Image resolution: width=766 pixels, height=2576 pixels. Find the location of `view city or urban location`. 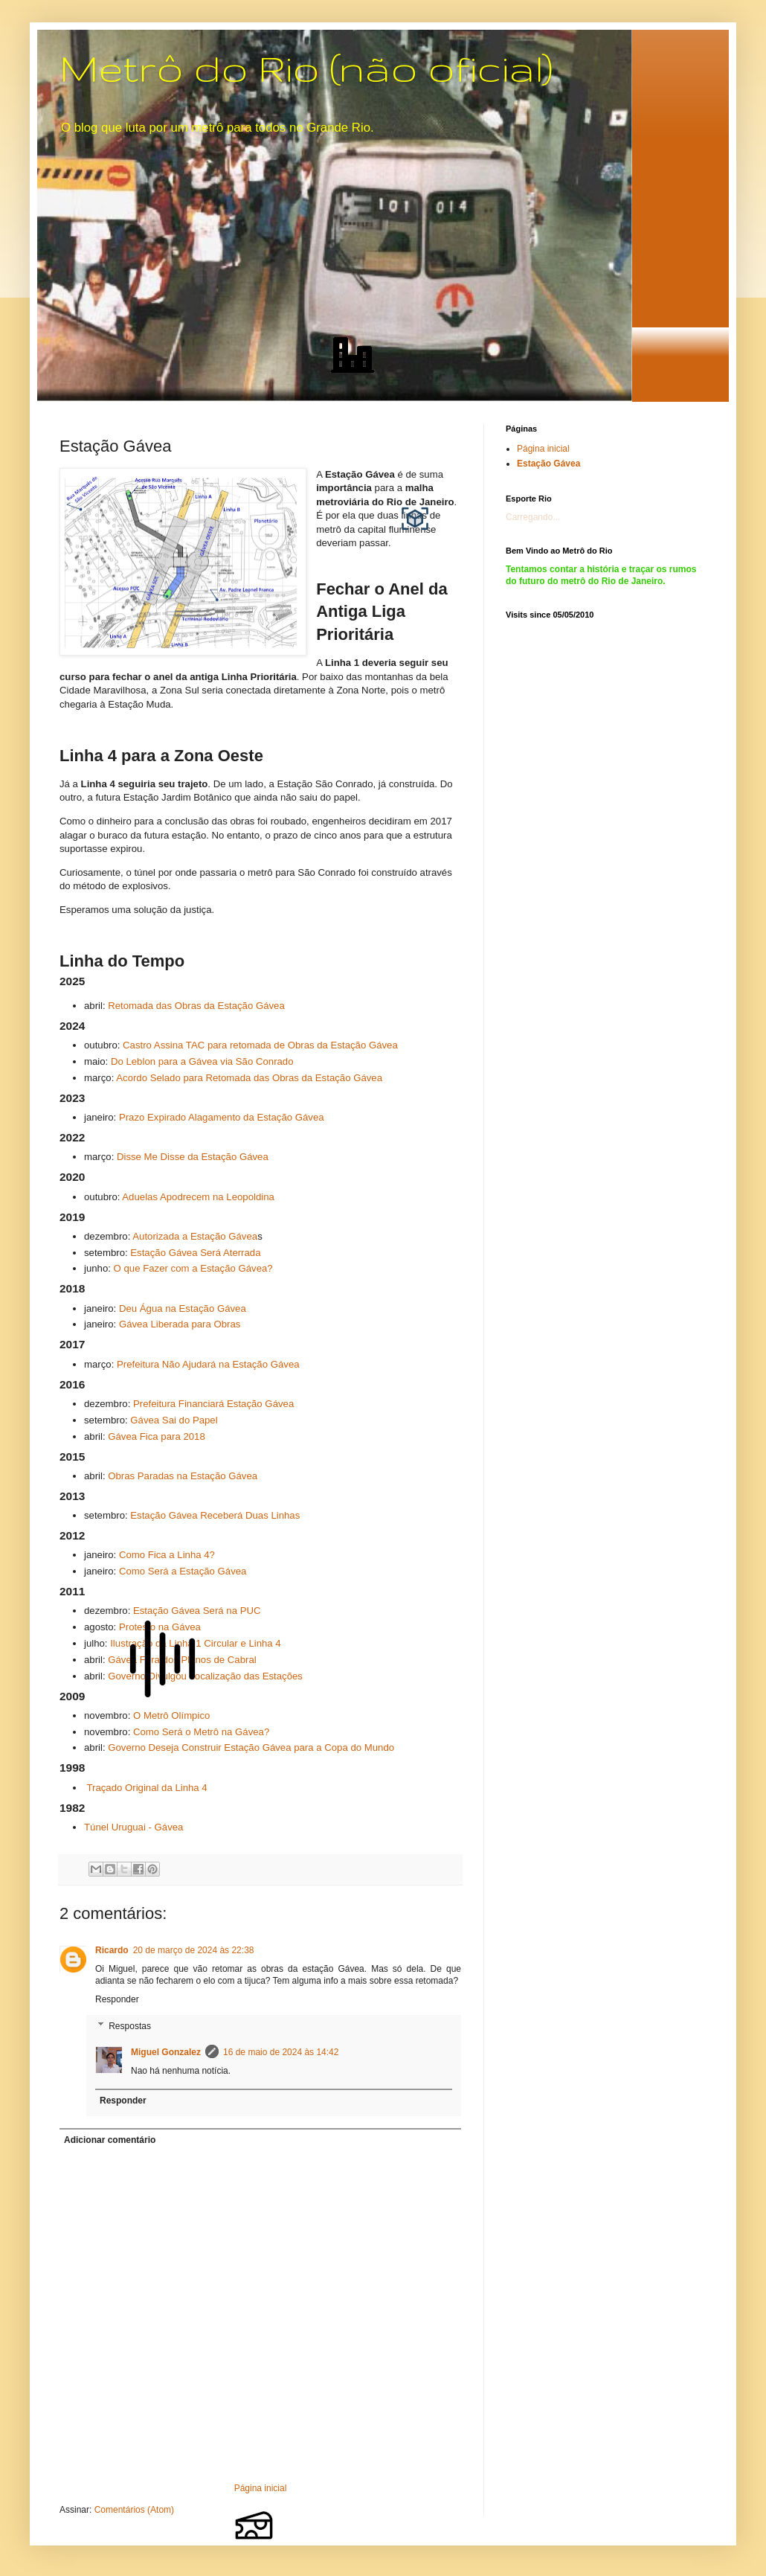

view city or urban location is located at coordinates (353, 355).